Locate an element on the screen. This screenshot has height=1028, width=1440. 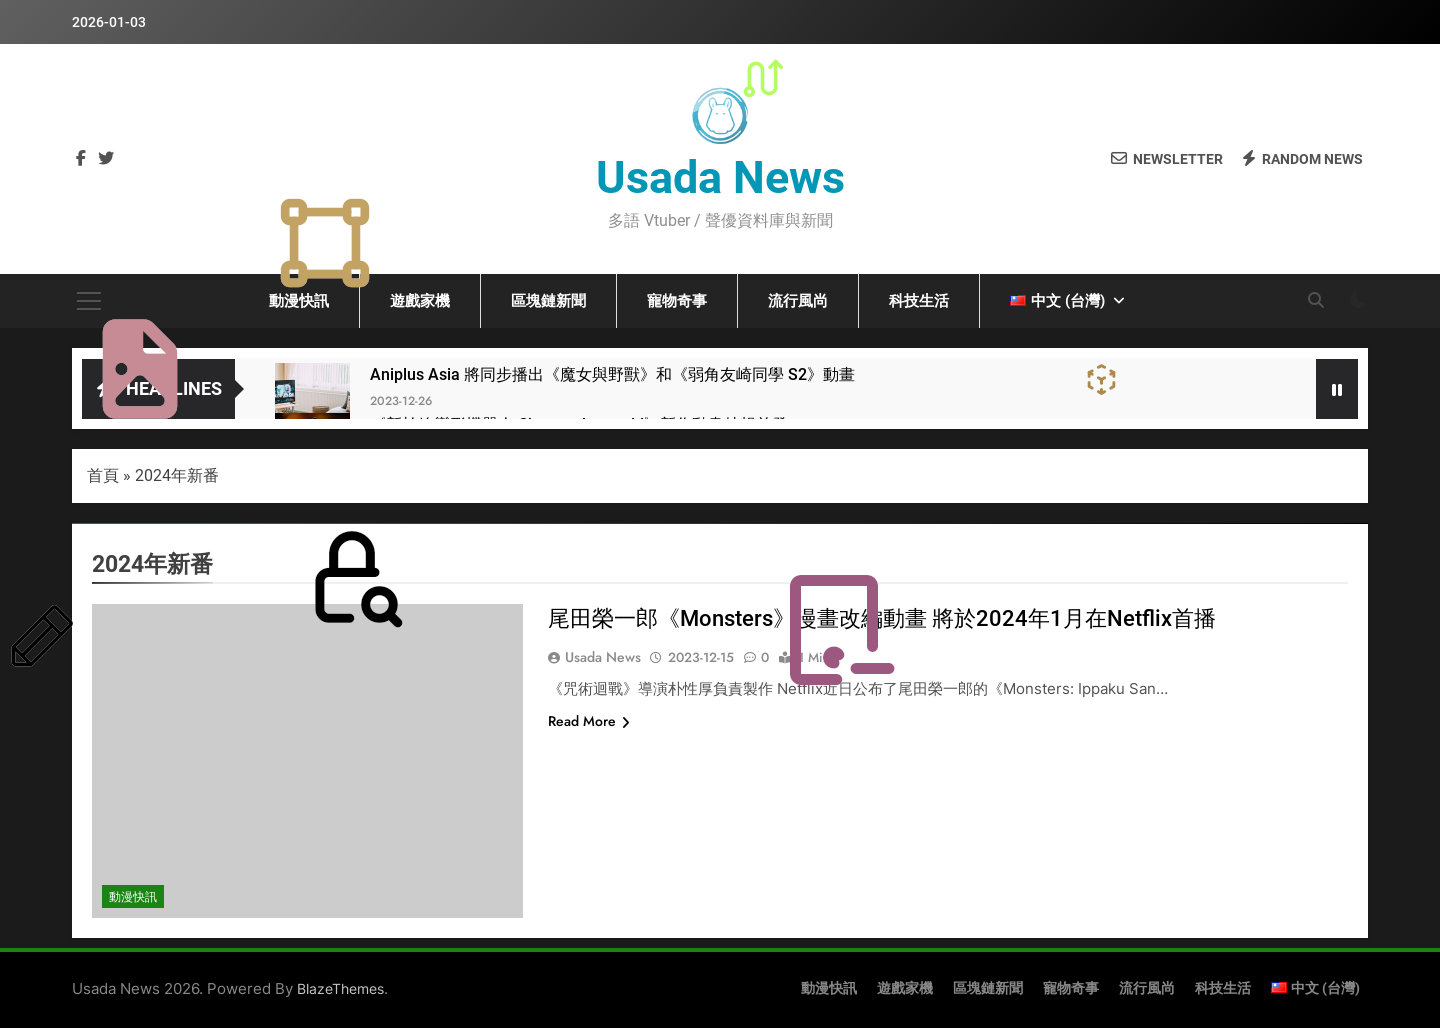
search for locked or encrypted files is located at coordinates (352, 577).